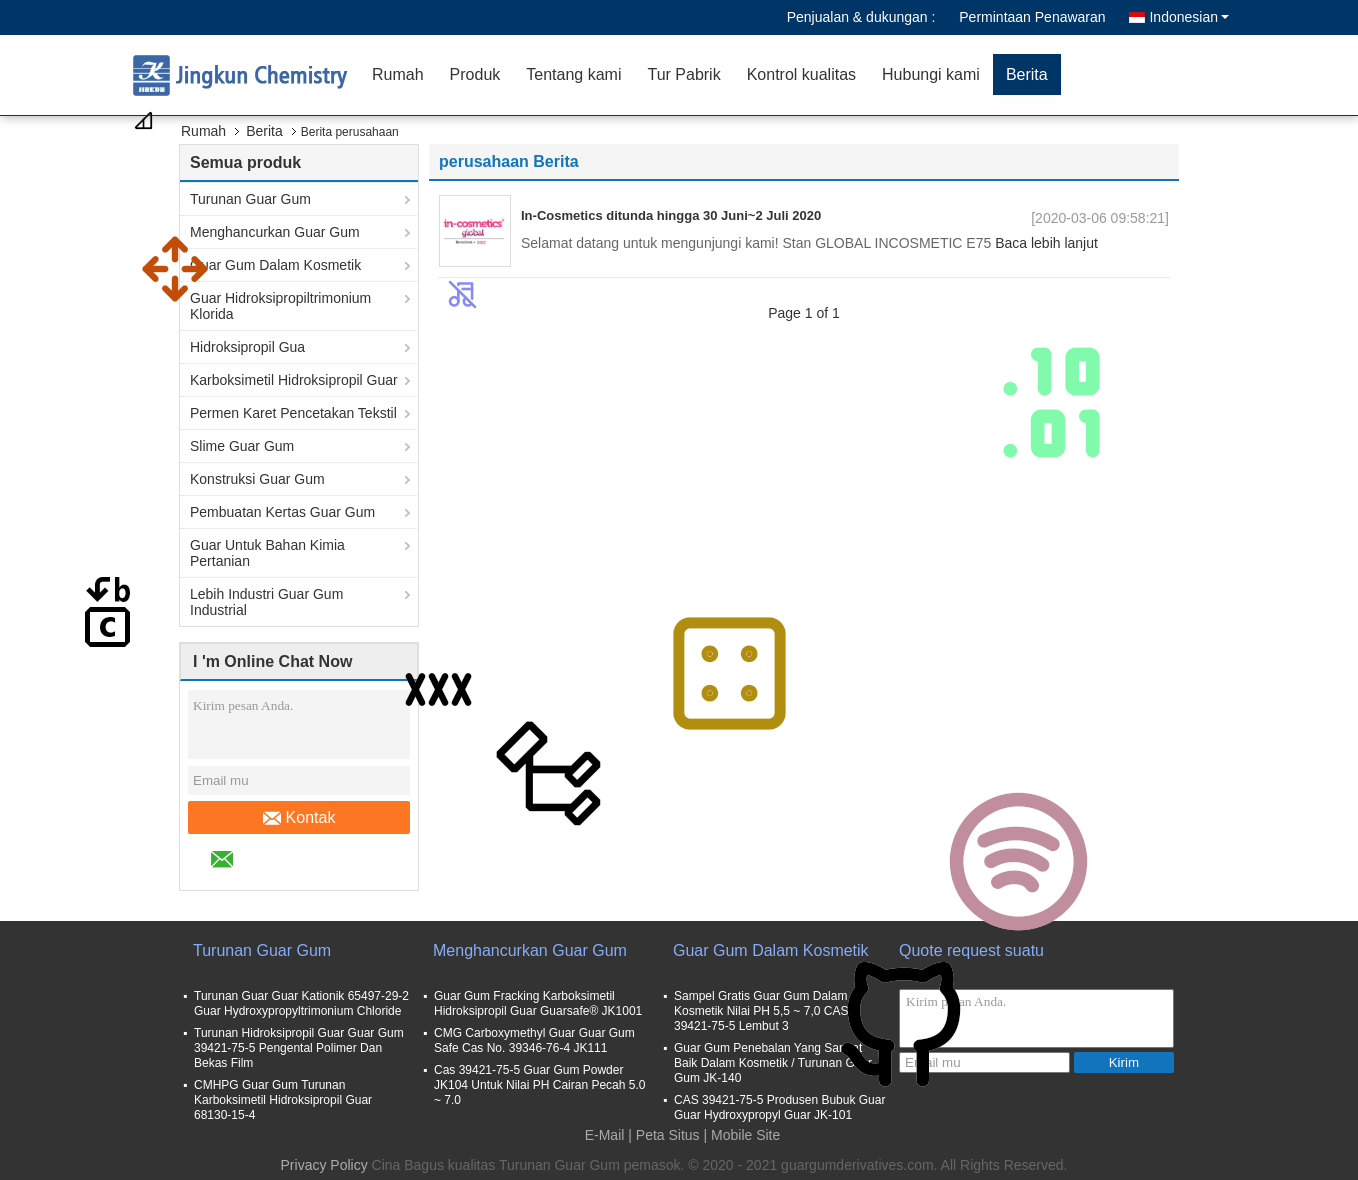  I want to click on view project on github, so click(904, 1024).